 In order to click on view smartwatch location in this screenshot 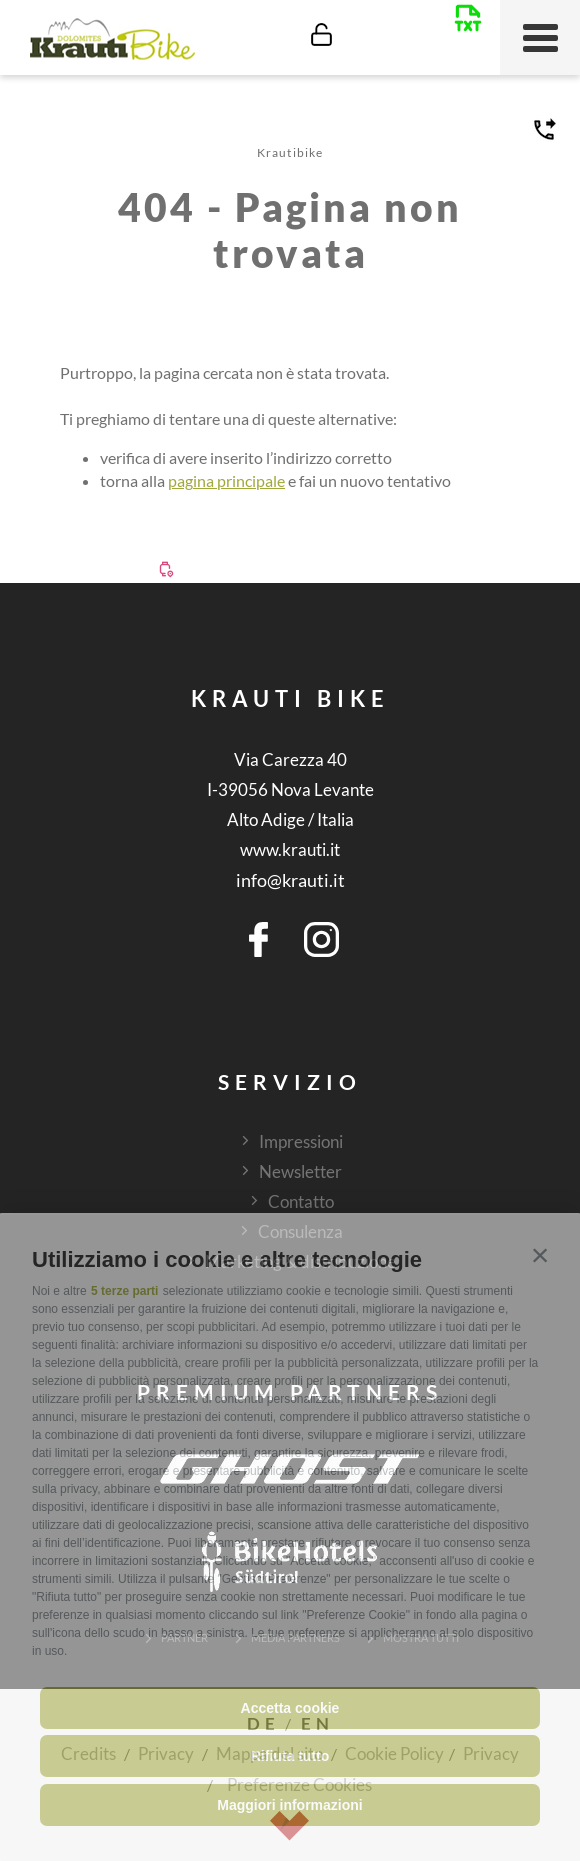, I will do `click(165, 569)`.